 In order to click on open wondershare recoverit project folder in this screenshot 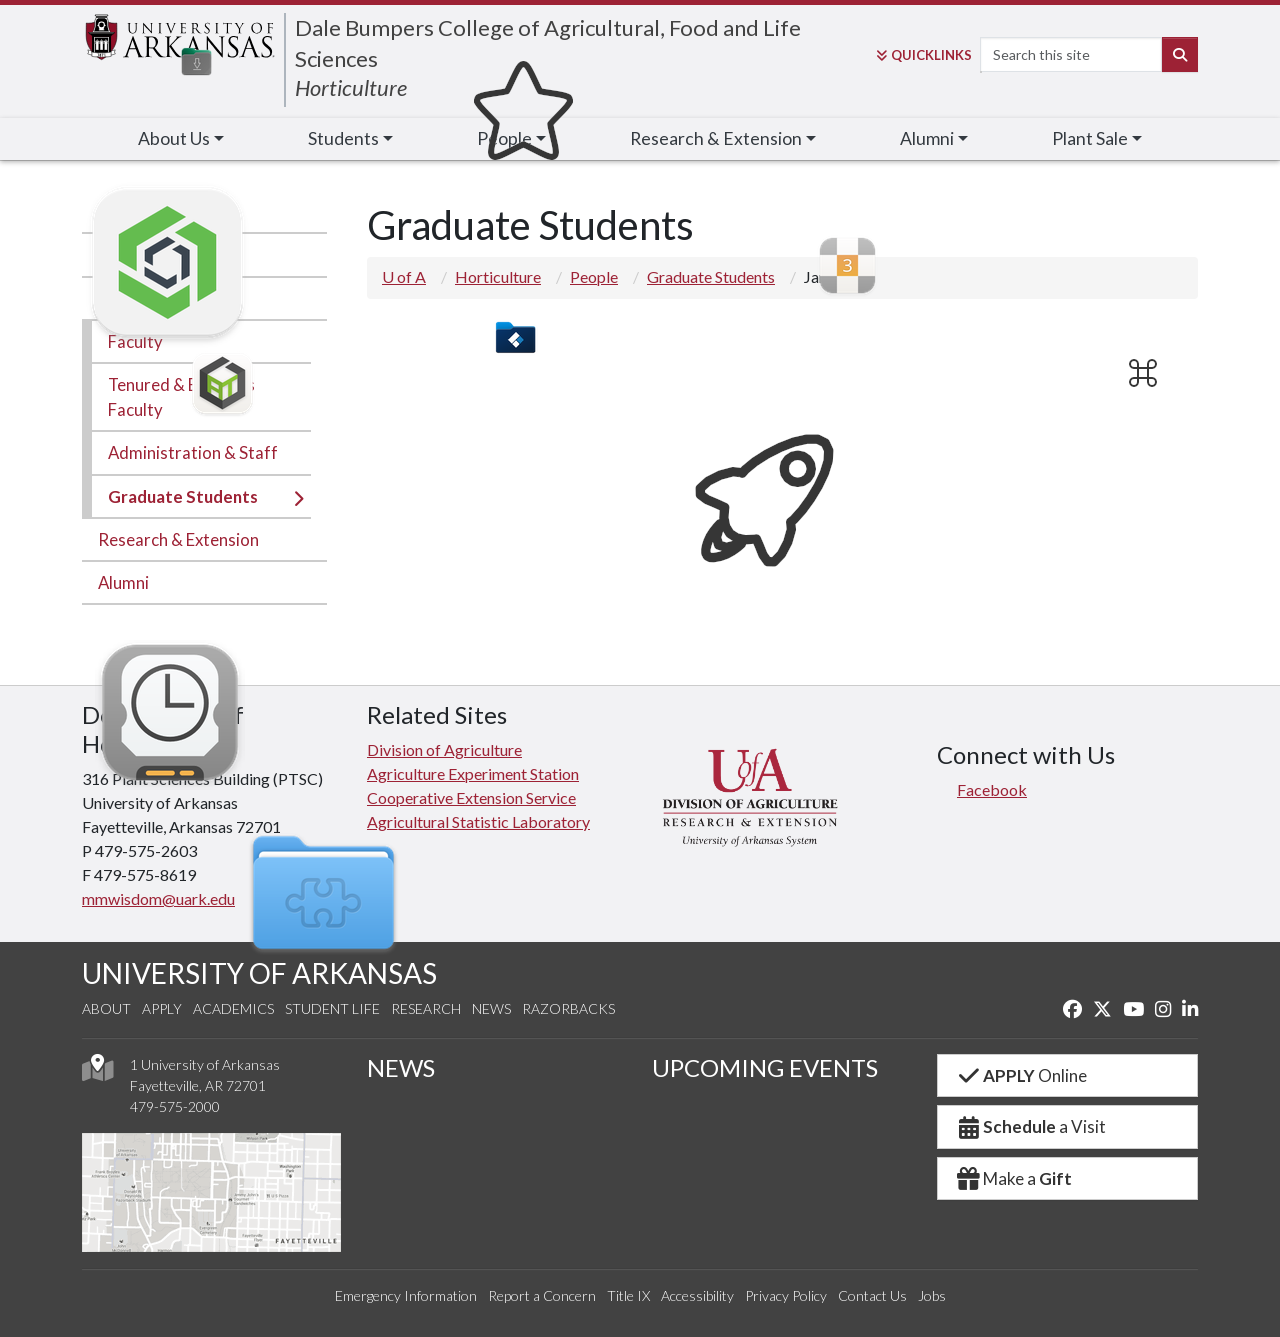, I will do `click(515, 338)`.